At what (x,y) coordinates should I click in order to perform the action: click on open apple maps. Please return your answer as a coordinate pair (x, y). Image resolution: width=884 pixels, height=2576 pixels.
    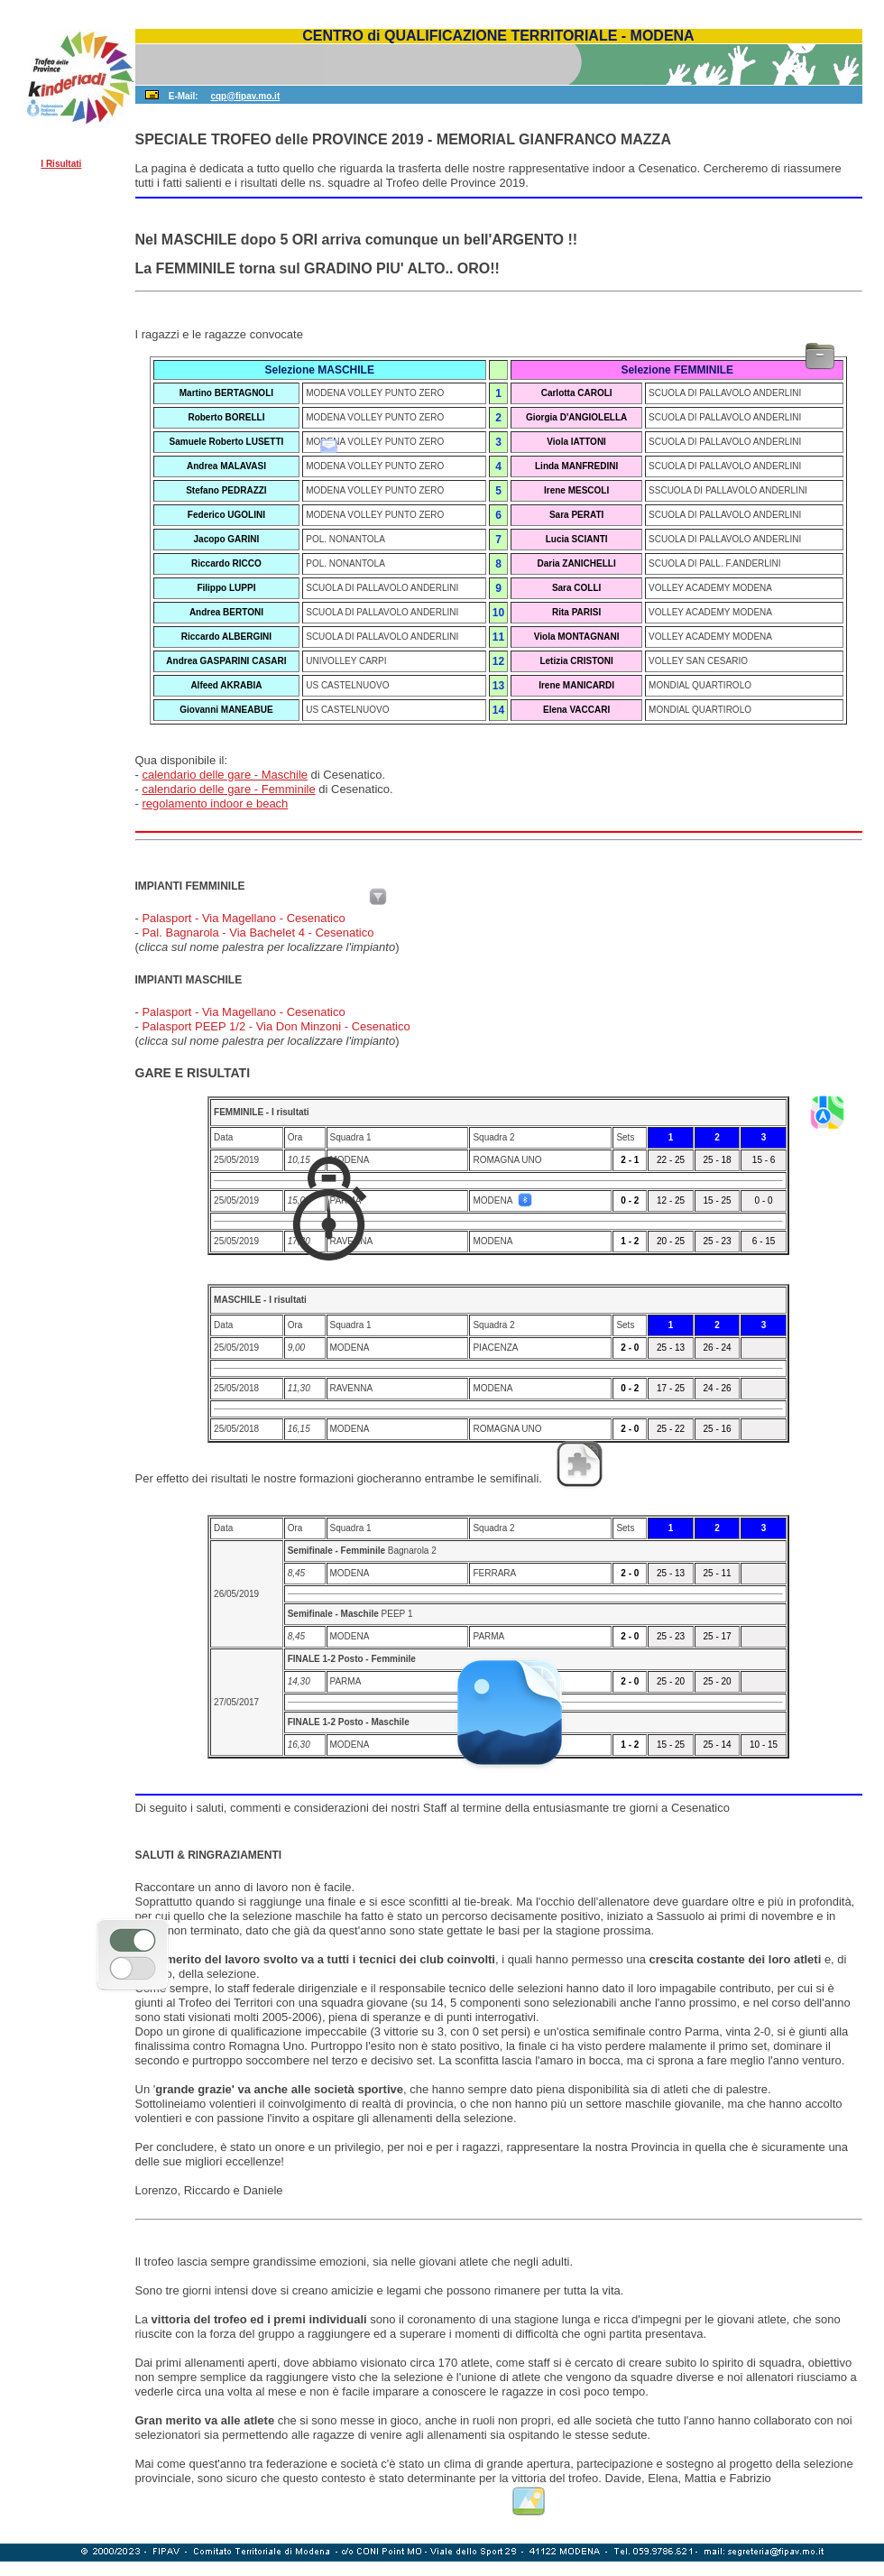
    Looking at the image, I should click on (827, 1113).